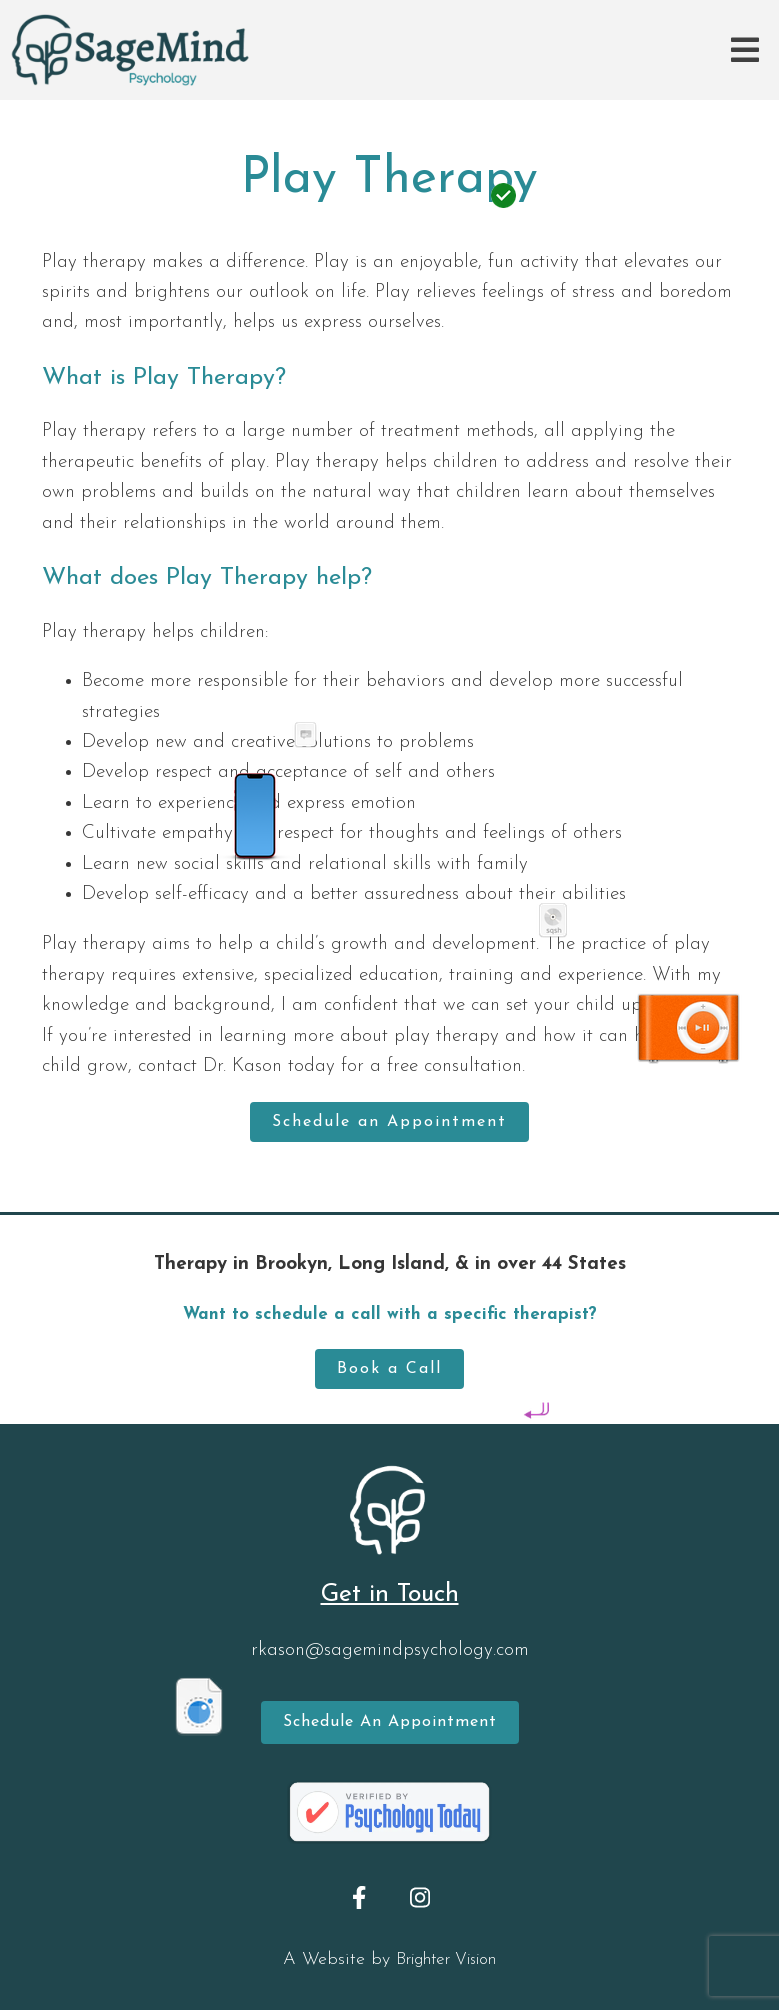  I want to click on a SAMI subtitle or caption file, so click(305, 734).